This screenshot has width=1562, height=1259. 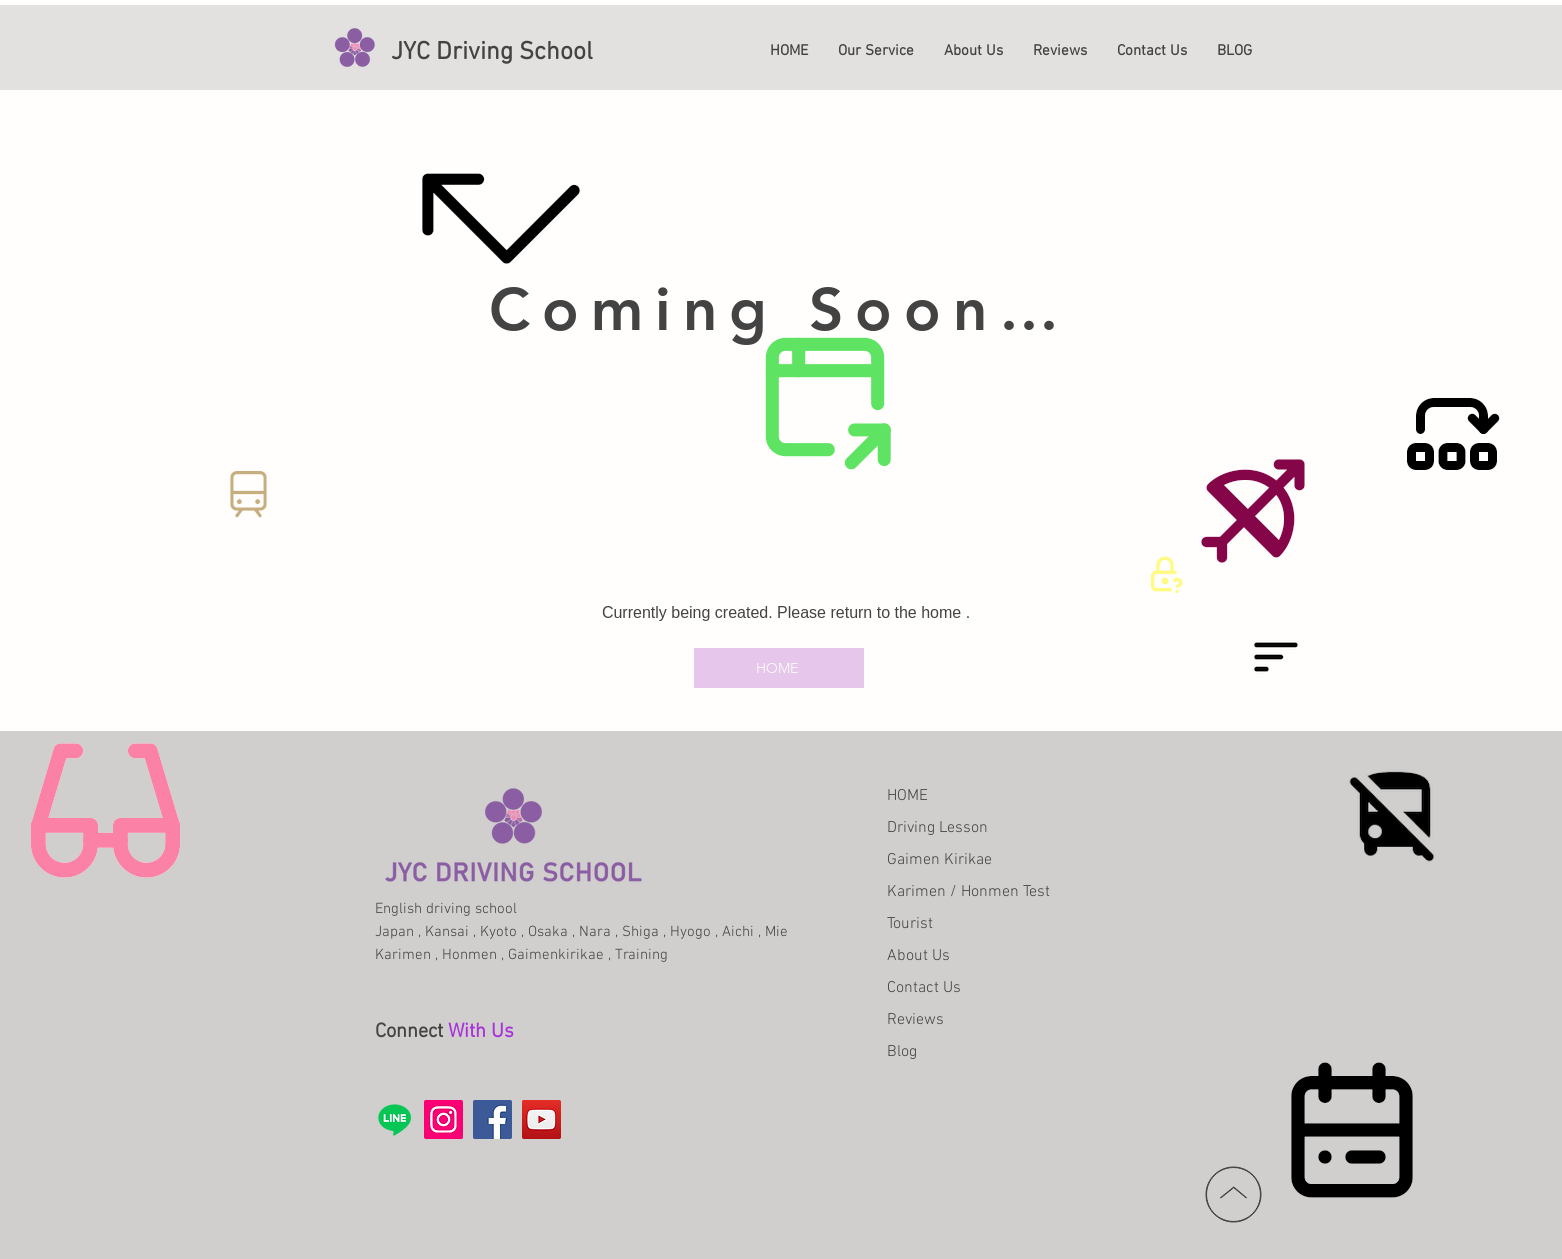 I want to click on no bus transfer available at this stop, so click(x=1395, y=816).